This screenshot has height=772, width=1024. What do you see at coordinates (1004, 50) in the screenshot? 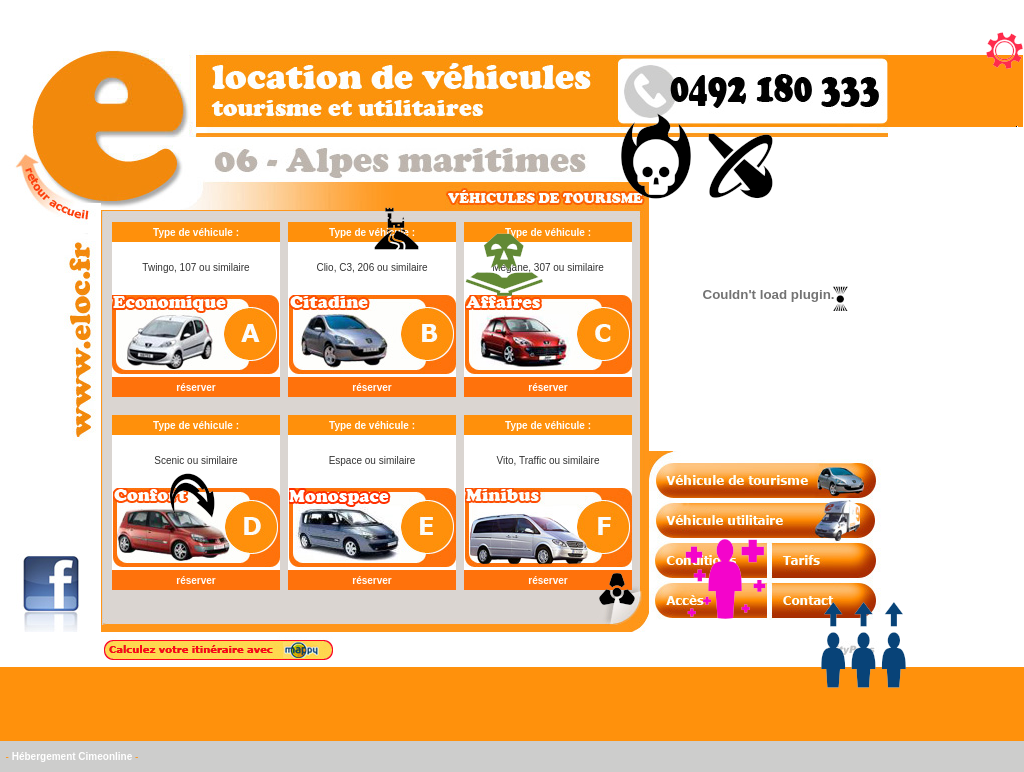
I see `access settings or preferences` at bounding box center [1004, 50].